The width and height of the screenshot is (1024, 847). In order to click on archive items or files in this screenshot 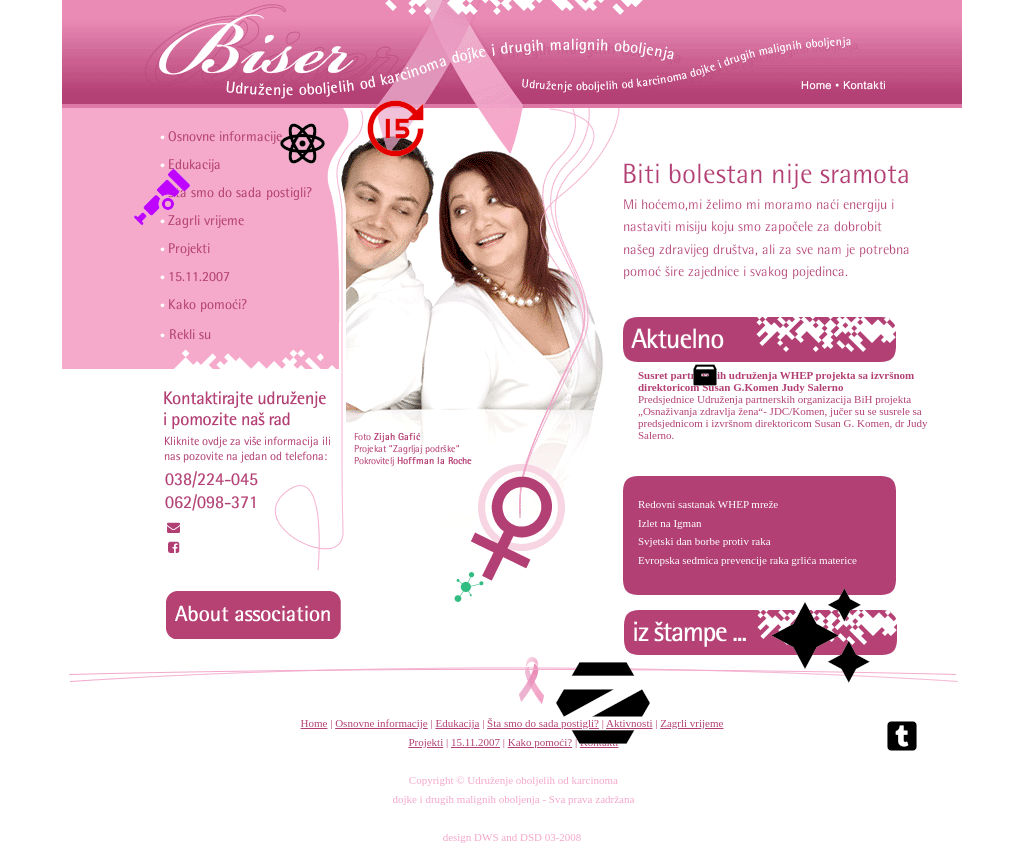, I will do `click(705, 375)`.